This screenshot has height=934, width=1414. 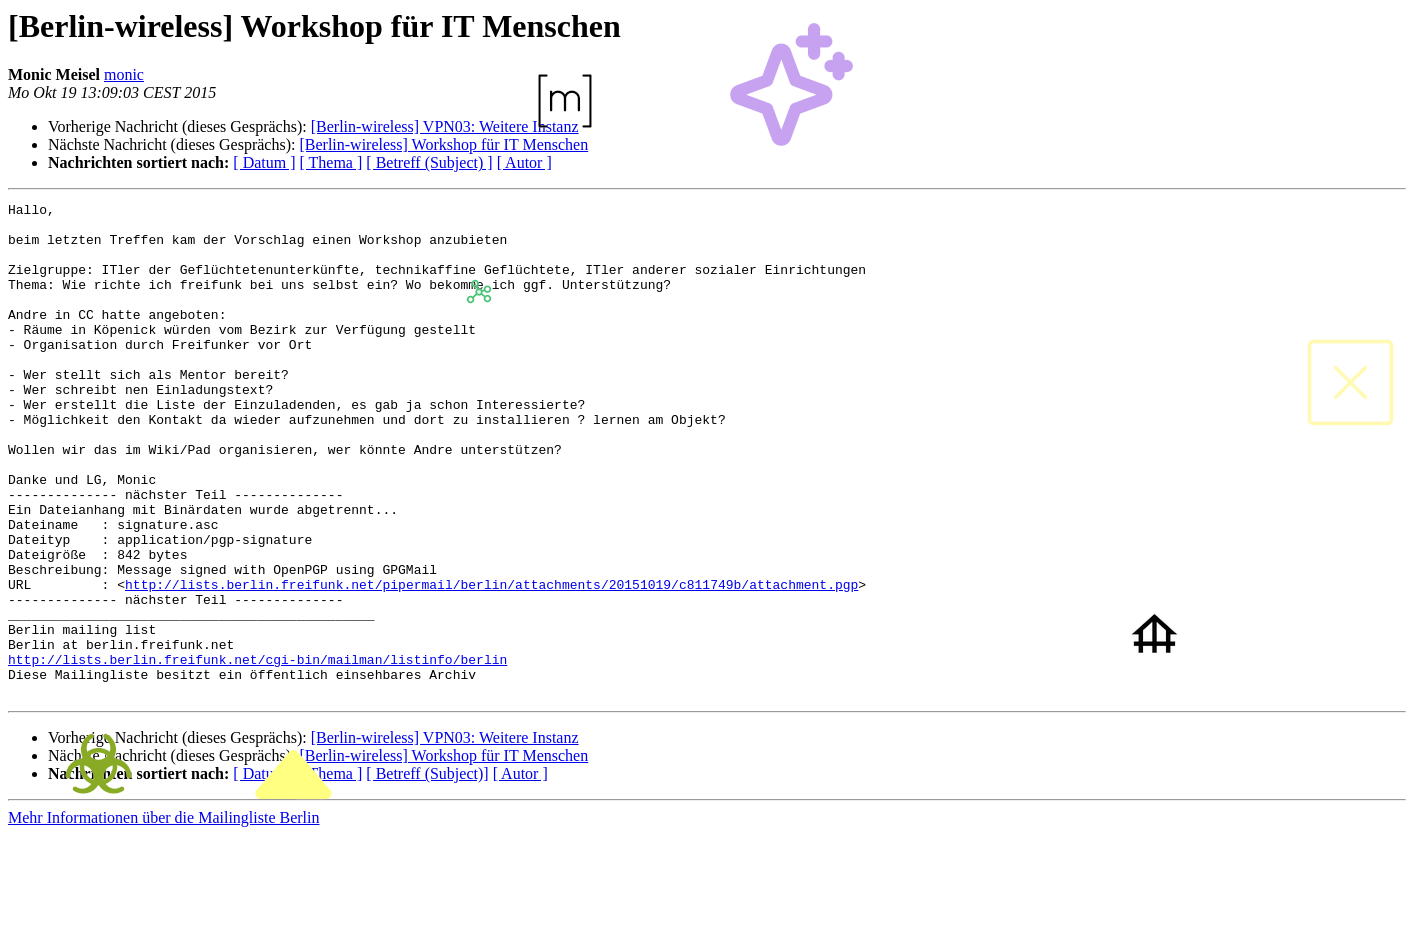 What do you see at coordinates (293, 774) in the screenshot?
I see `collapse an expanded section or dropdown` at bounding box center [293, 774].